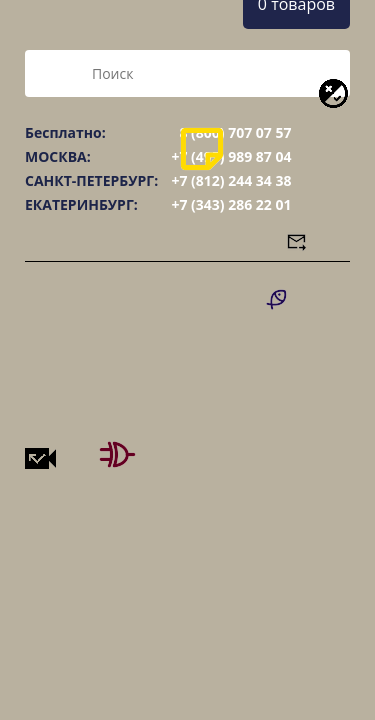  I want to click on XOR logic gate symbol for circuit diagrams, so click(117, 454).